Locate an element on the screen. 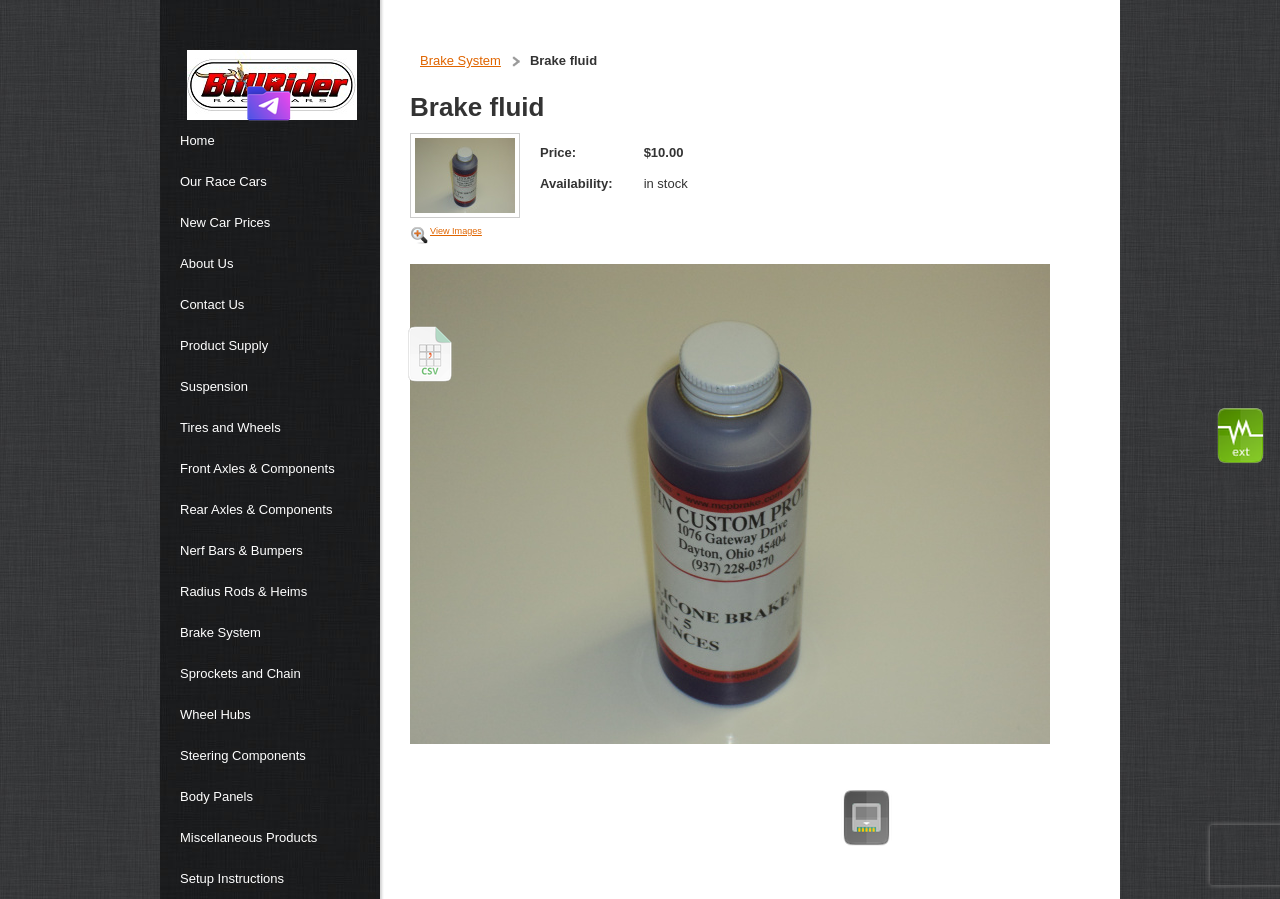  nintendo 64 game ROM file is located at coordinates (866, 817).